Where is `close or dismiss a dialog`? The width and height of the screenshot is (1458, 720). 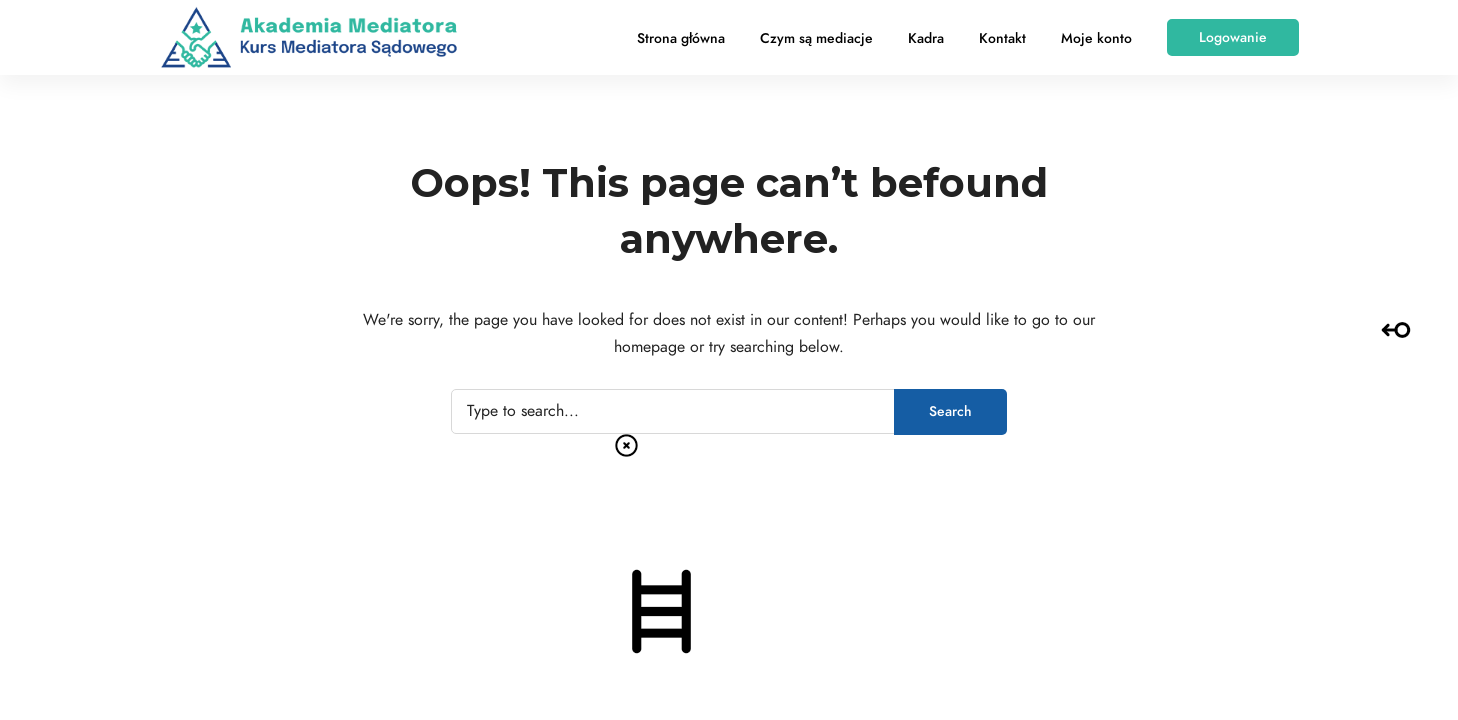 close or dismiss a dialog is located at coordinates (626, 445).